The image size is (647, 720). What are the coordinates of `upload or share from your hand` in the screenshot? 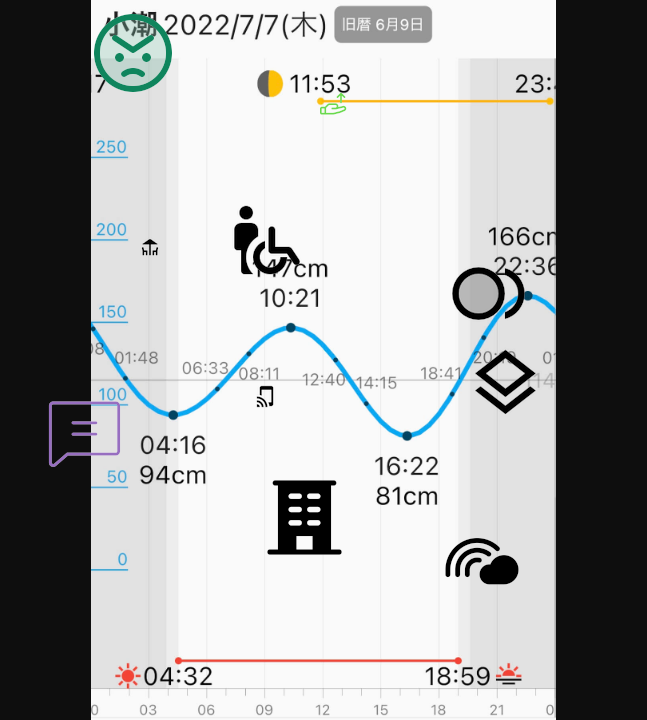 It's located at (334, 105).